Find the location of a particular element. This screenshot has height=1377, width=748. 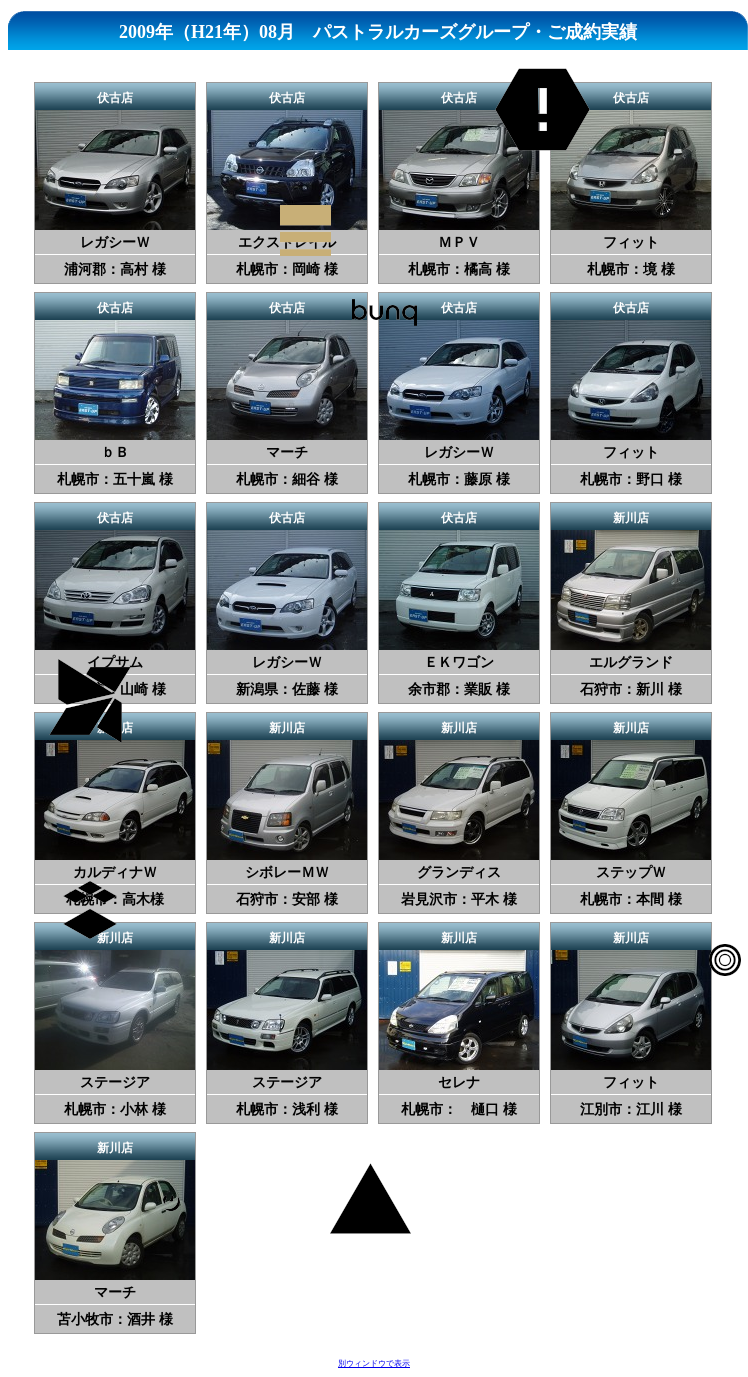

instructure company logo is located at coordinates (90, 910).